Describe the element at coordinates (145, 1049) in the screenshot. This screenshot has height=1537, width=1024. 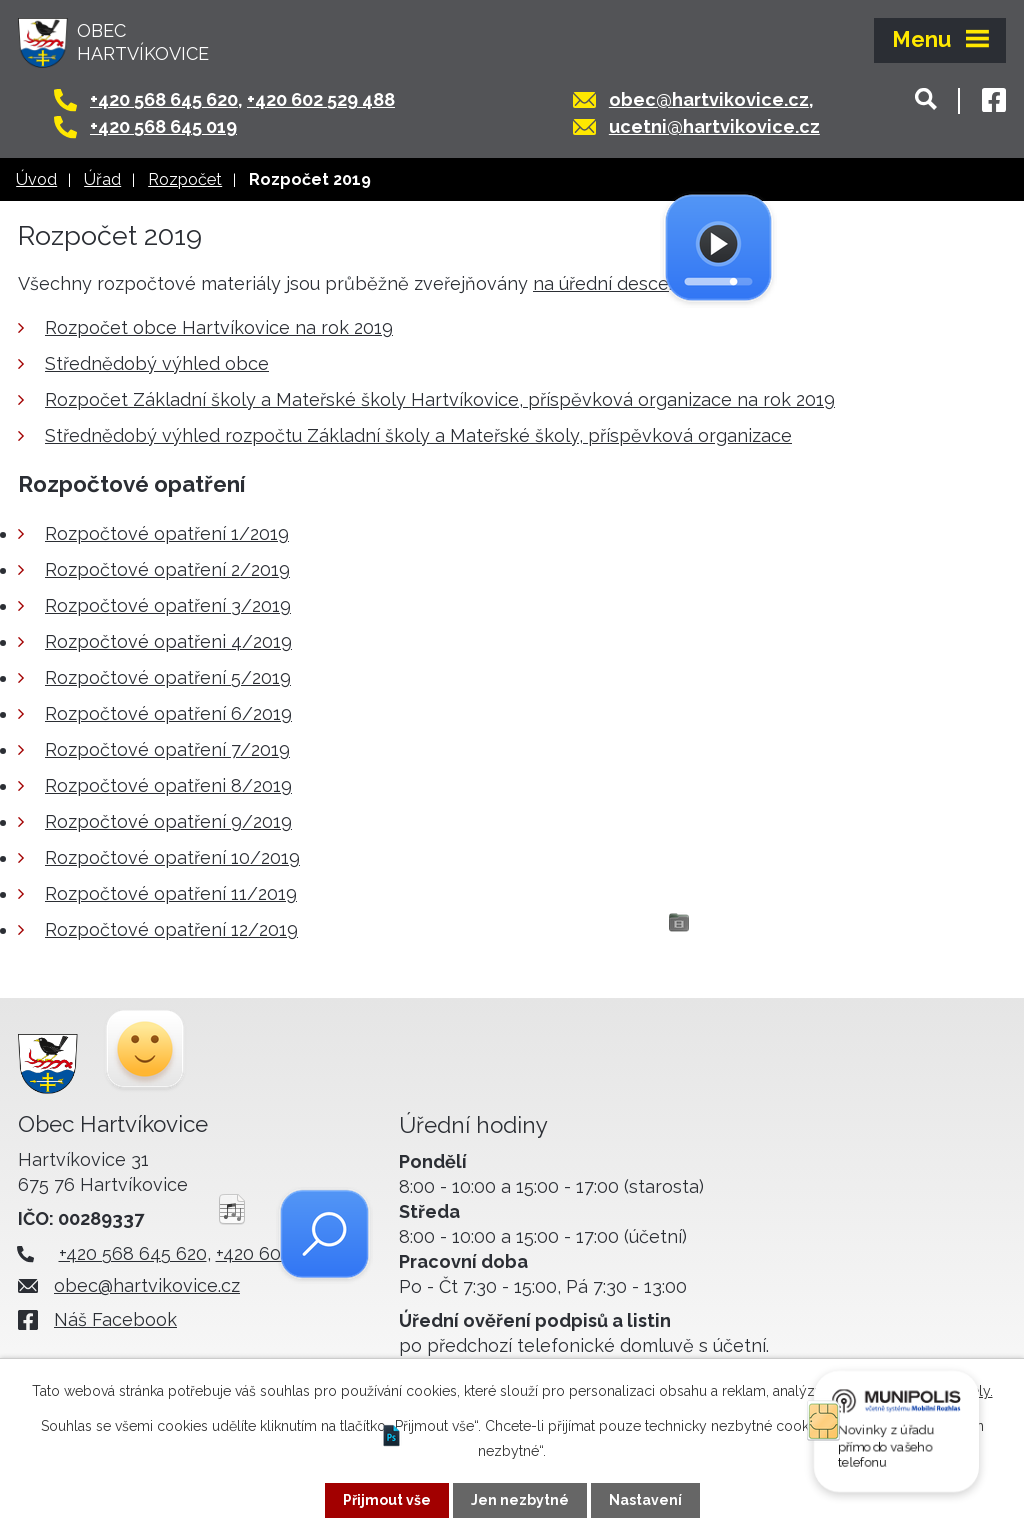
I see `customize emoji and emoticon preferences` at that location.